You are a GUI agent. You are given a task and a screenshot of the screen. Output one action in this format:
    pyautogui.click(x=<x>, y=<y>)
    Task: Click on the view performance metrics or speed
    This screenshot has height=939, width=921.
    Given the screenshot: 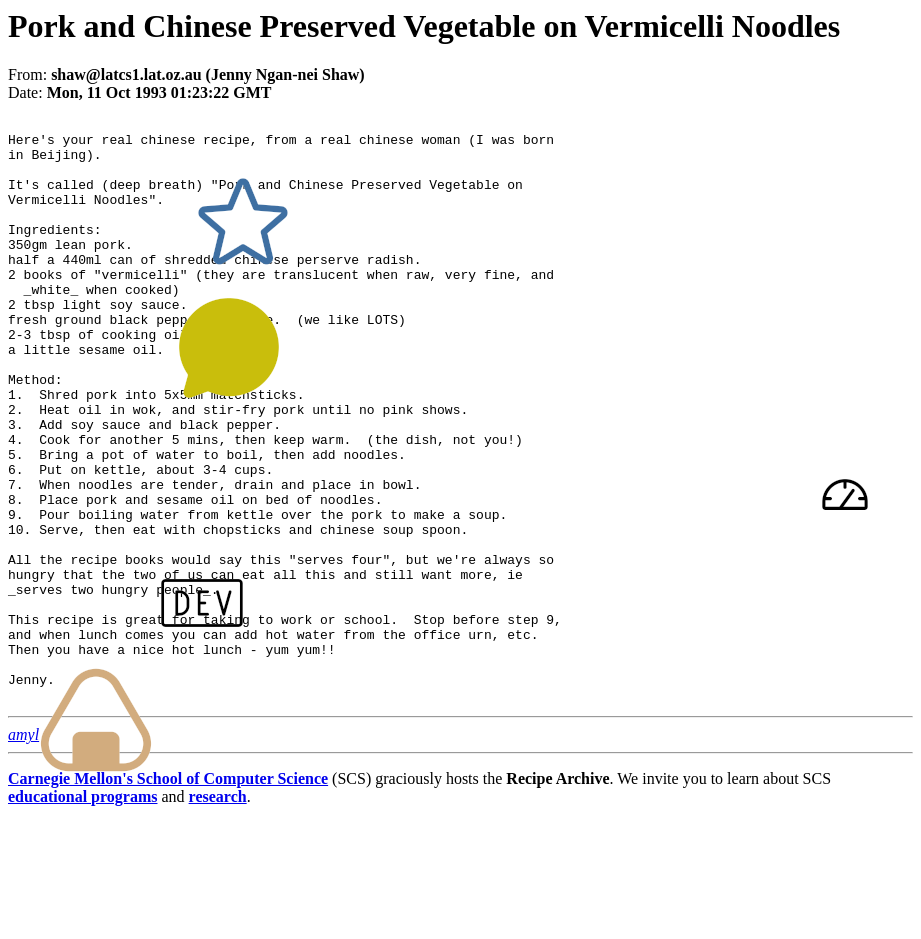 What is the action you would take?
    pyautogui.click(x=845, y=497)
    